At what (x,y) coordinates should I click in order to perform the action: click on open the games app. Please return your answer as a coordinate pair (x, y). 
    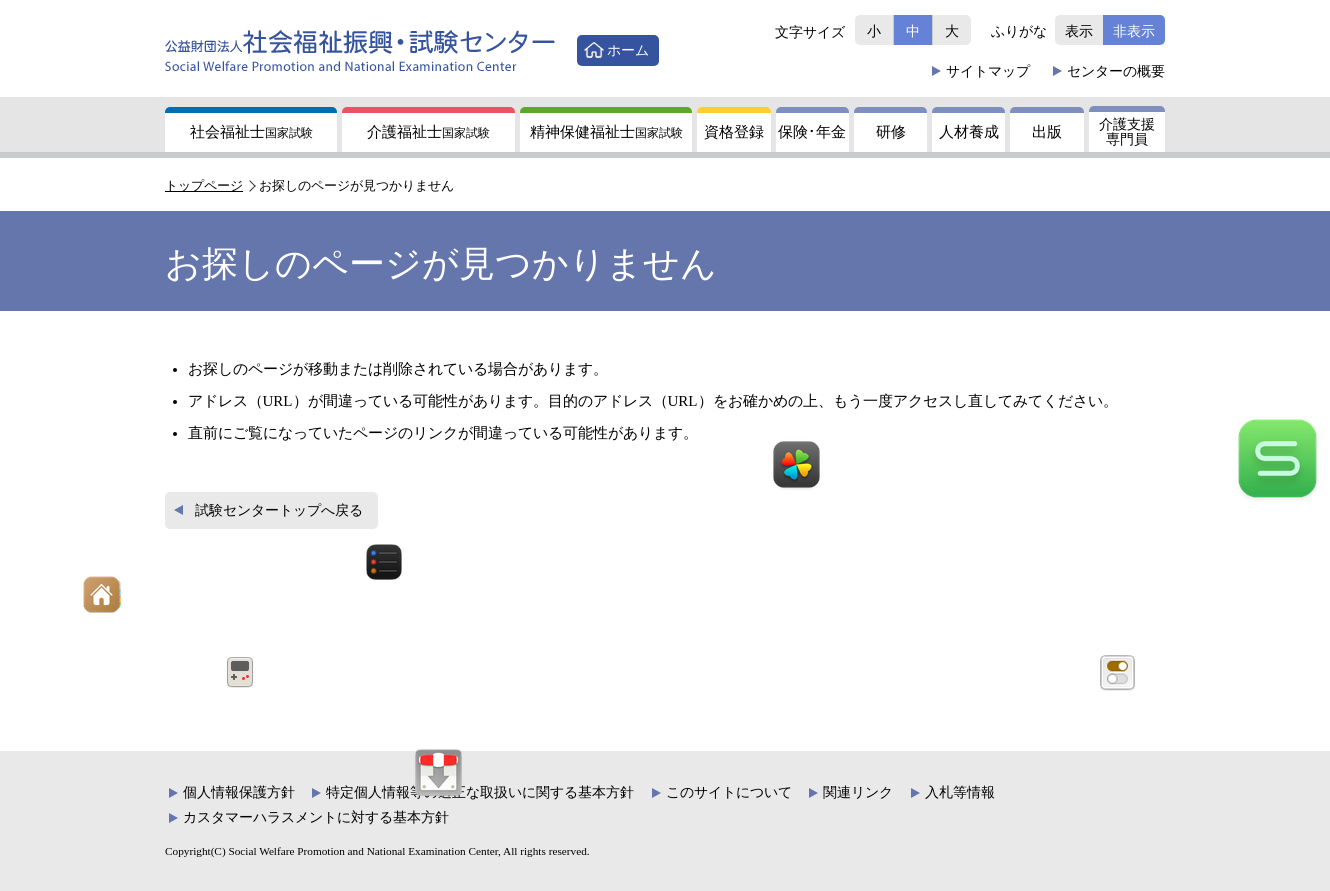
    Looking at the image, I should click on (240, 672).